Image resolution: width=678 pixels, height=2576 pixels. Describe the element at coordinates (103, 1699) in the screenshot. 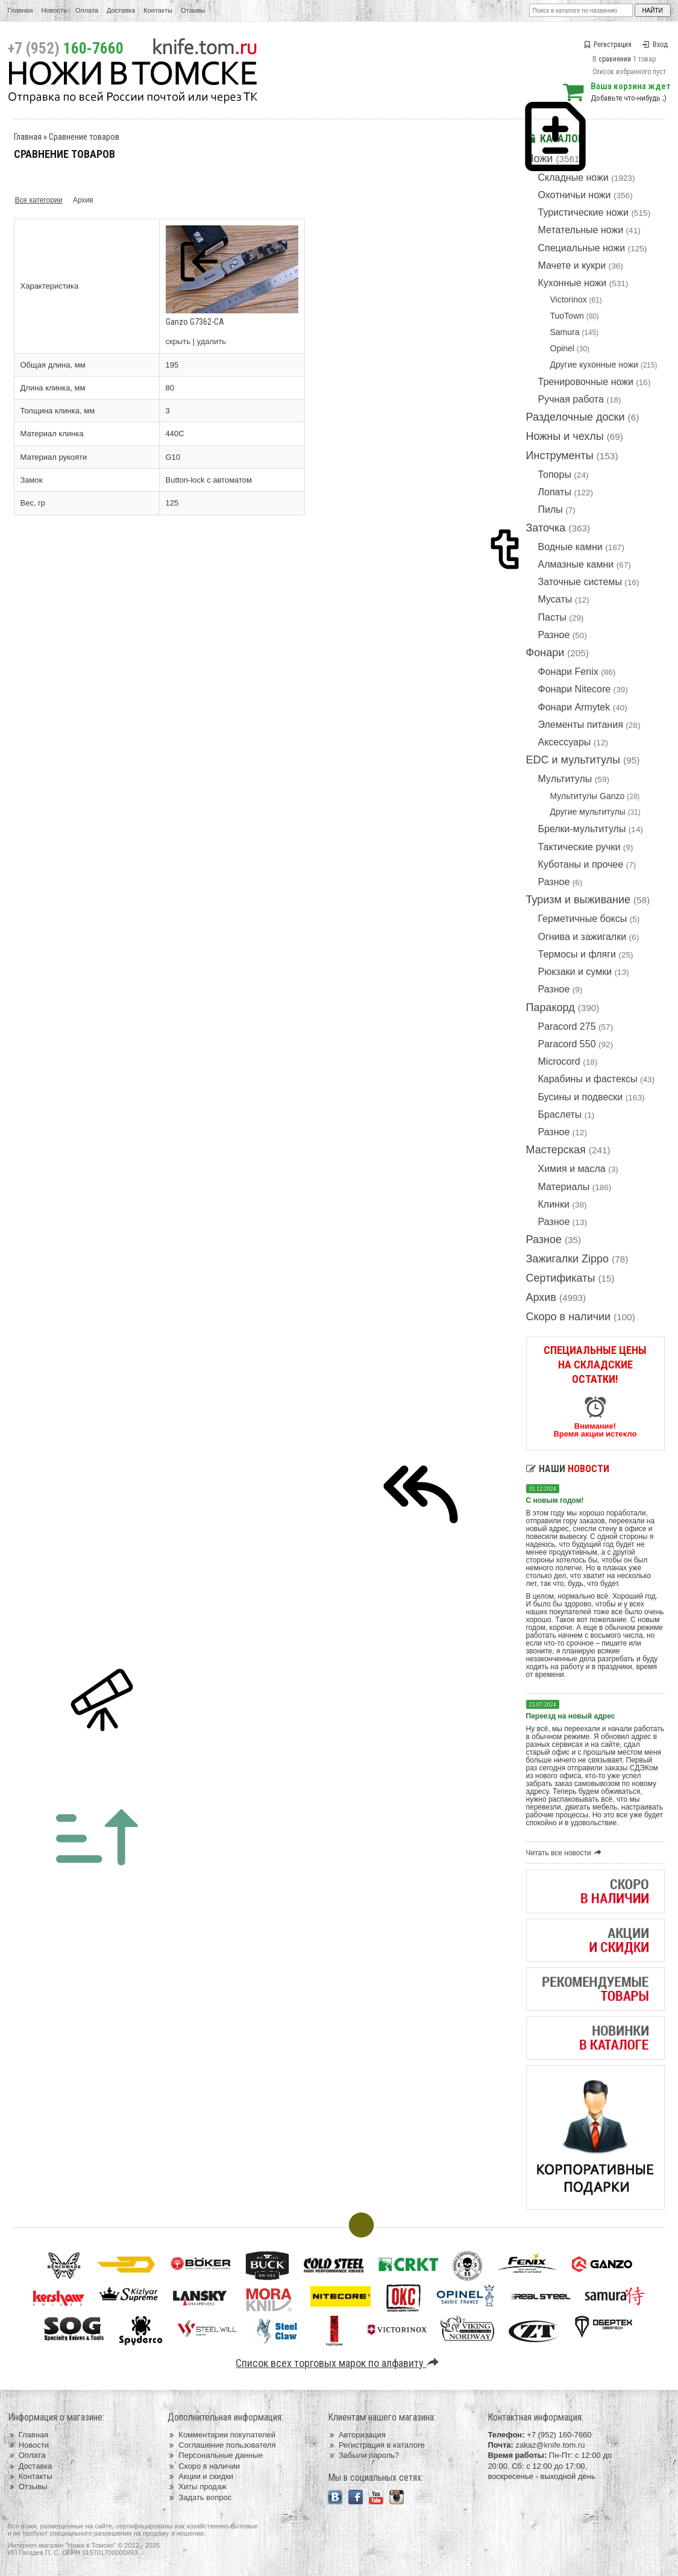

I see `explore or discover new content` at that location.